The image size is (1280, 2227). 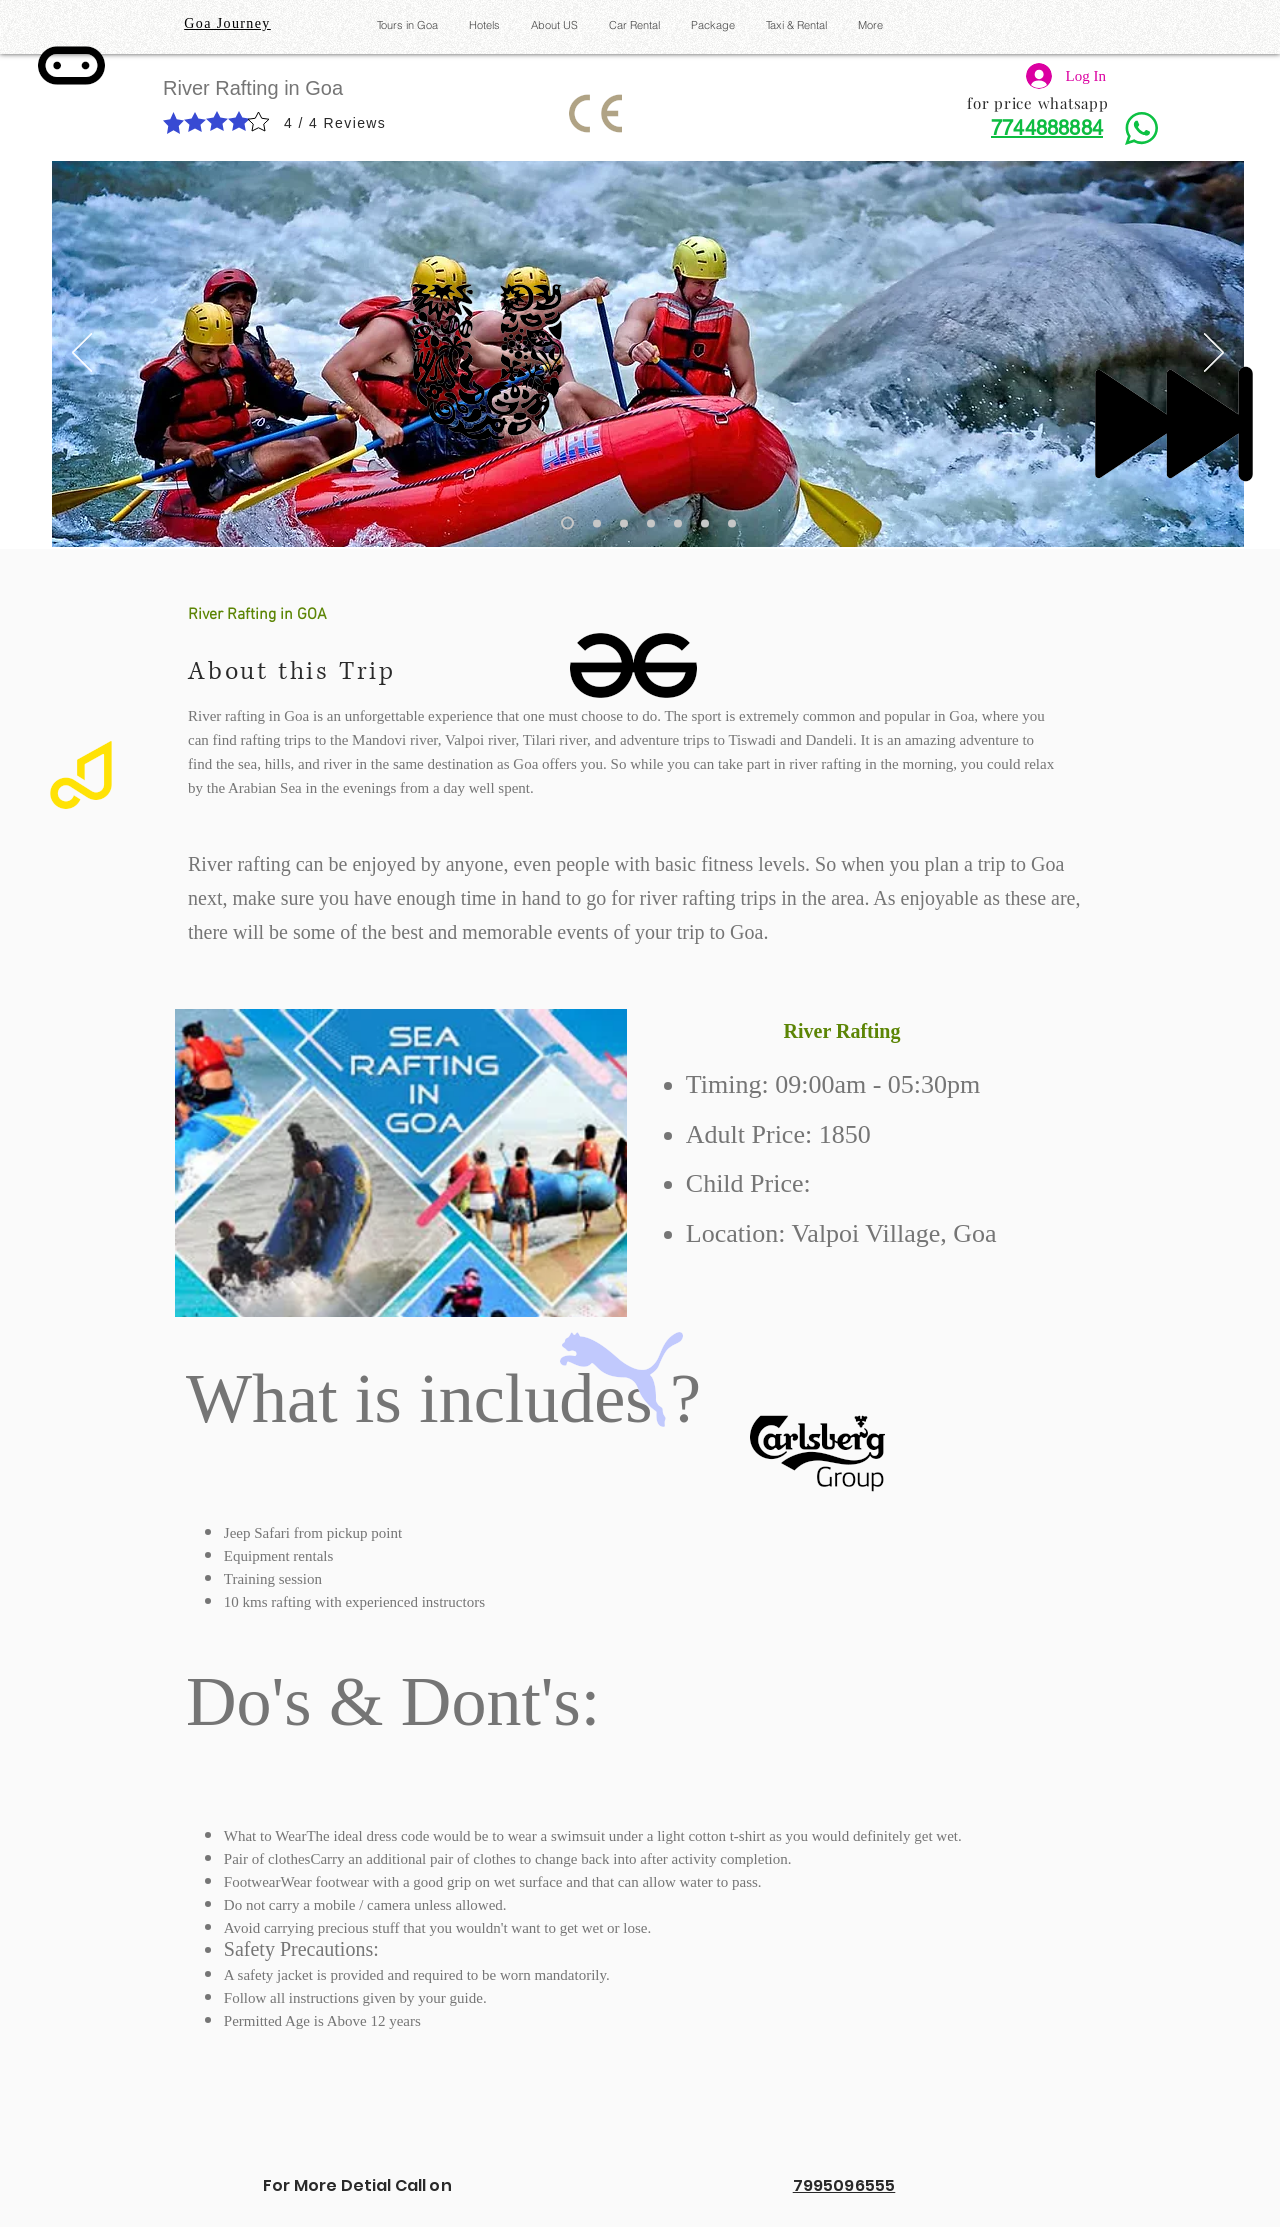 What do you see at coordinates (633, 665) in the screenshot?
I see `visit geeksforgeeks website` at bounding box center [633, 665].